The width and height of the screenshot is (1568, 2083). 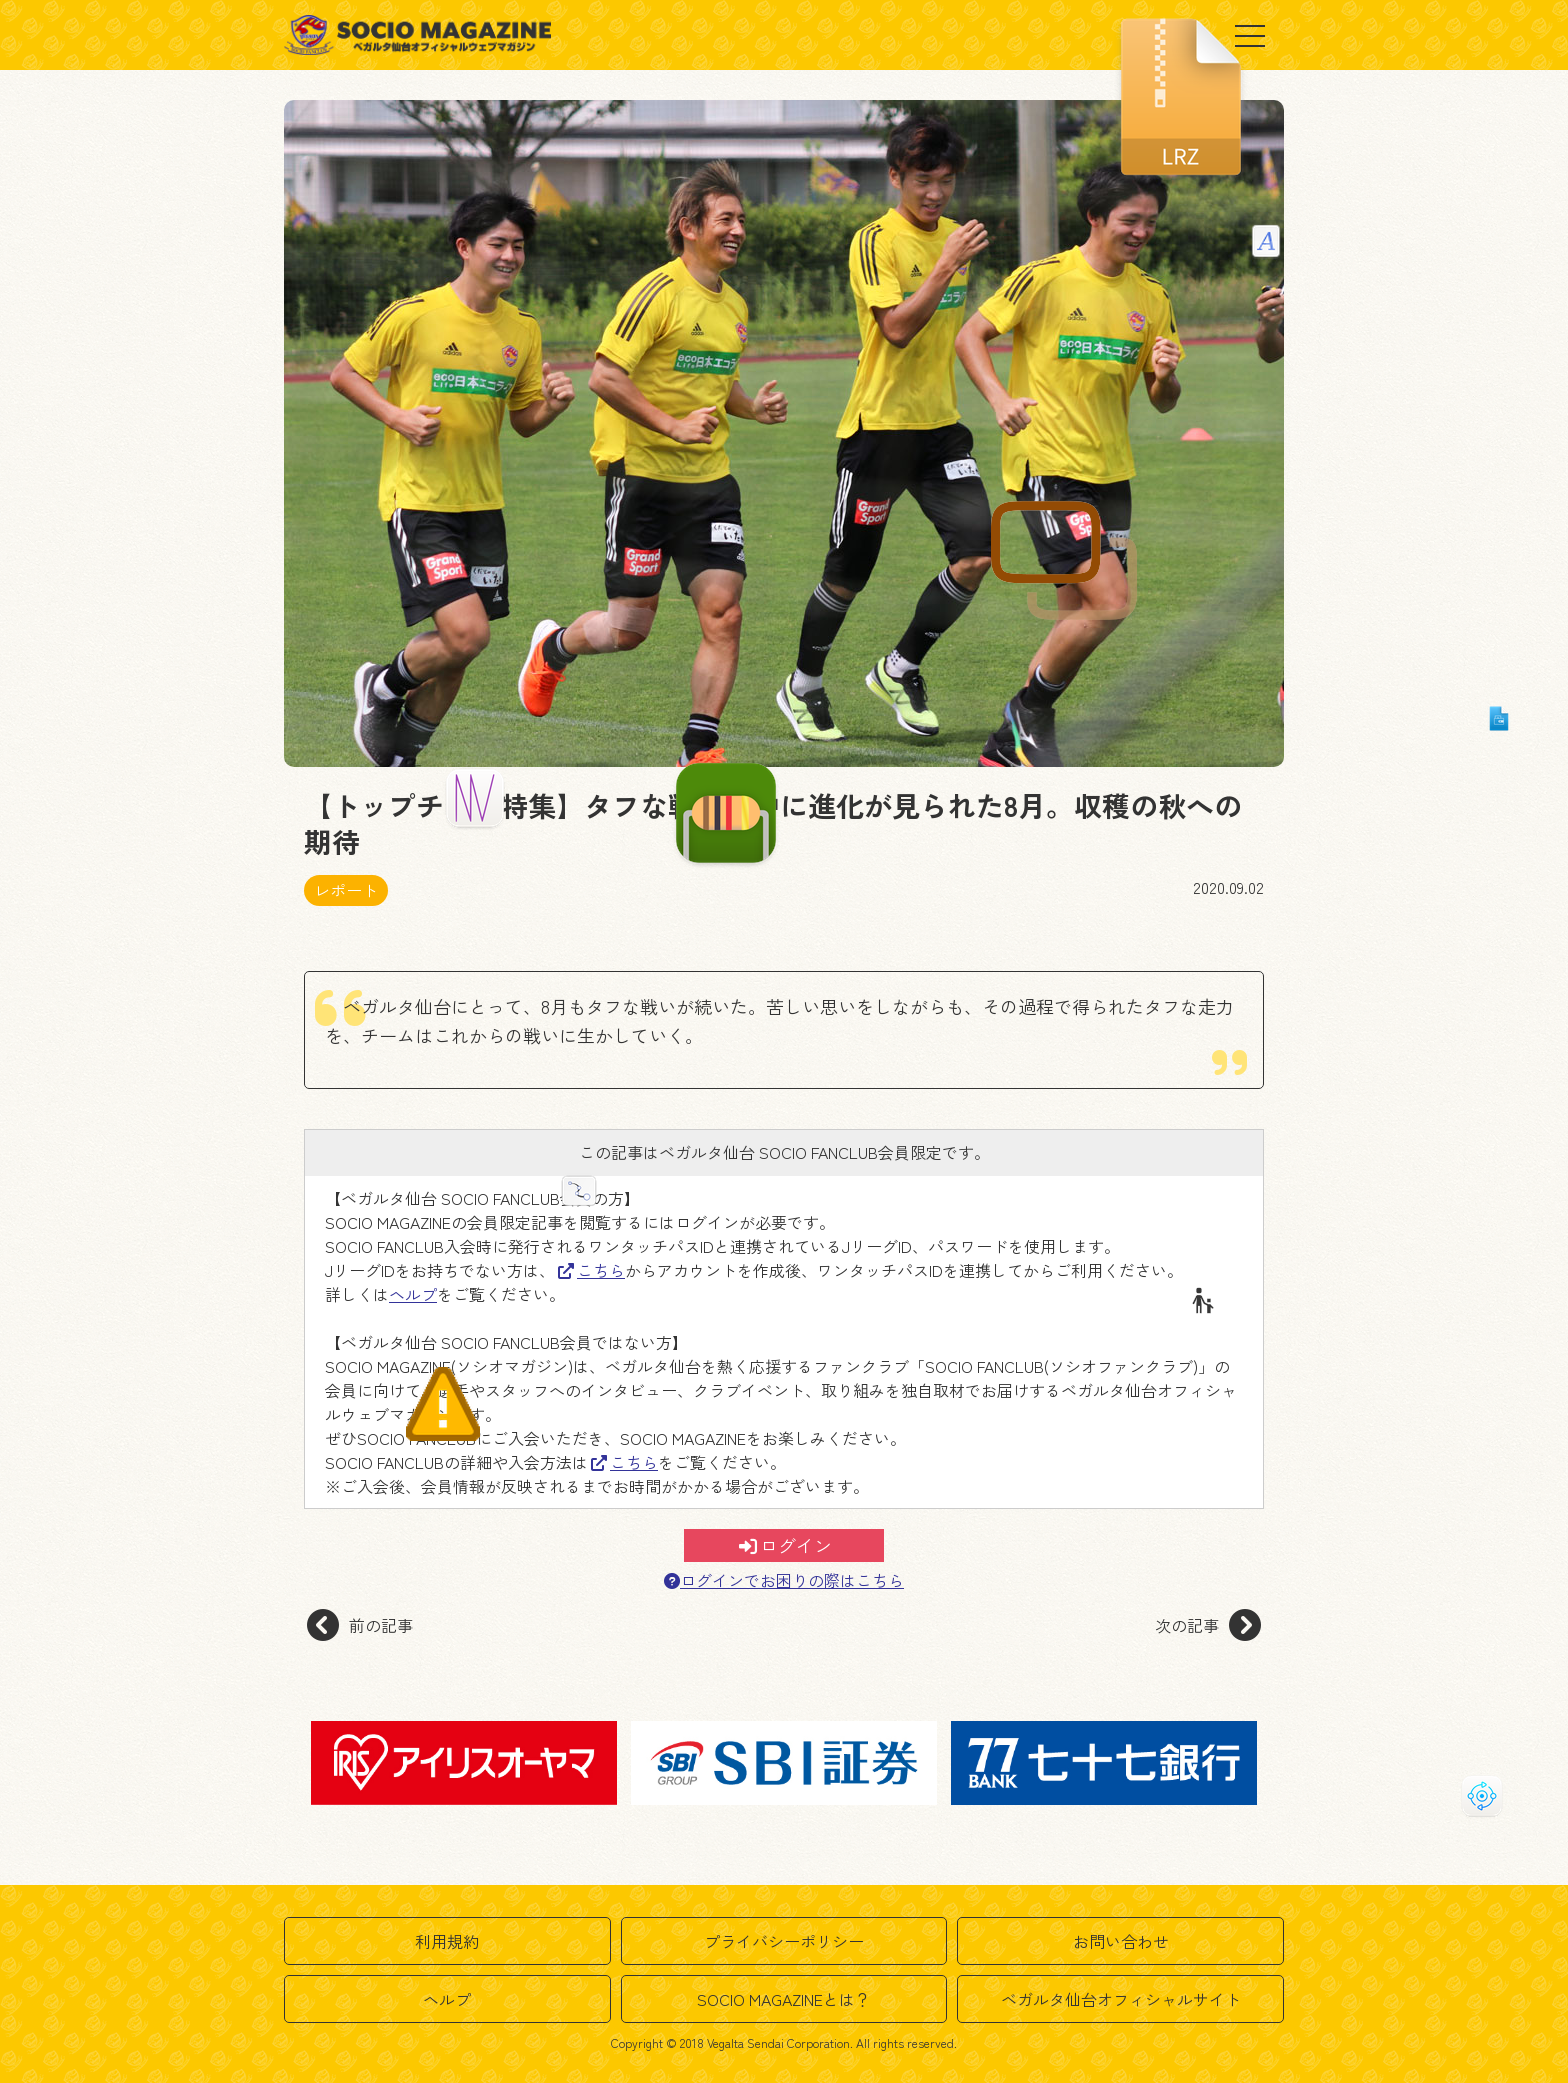 What do you see at coordinates (579, 1190) in the screenshot?
I see `open a karbon vector graphics file` at bounding box center [579, 1190].